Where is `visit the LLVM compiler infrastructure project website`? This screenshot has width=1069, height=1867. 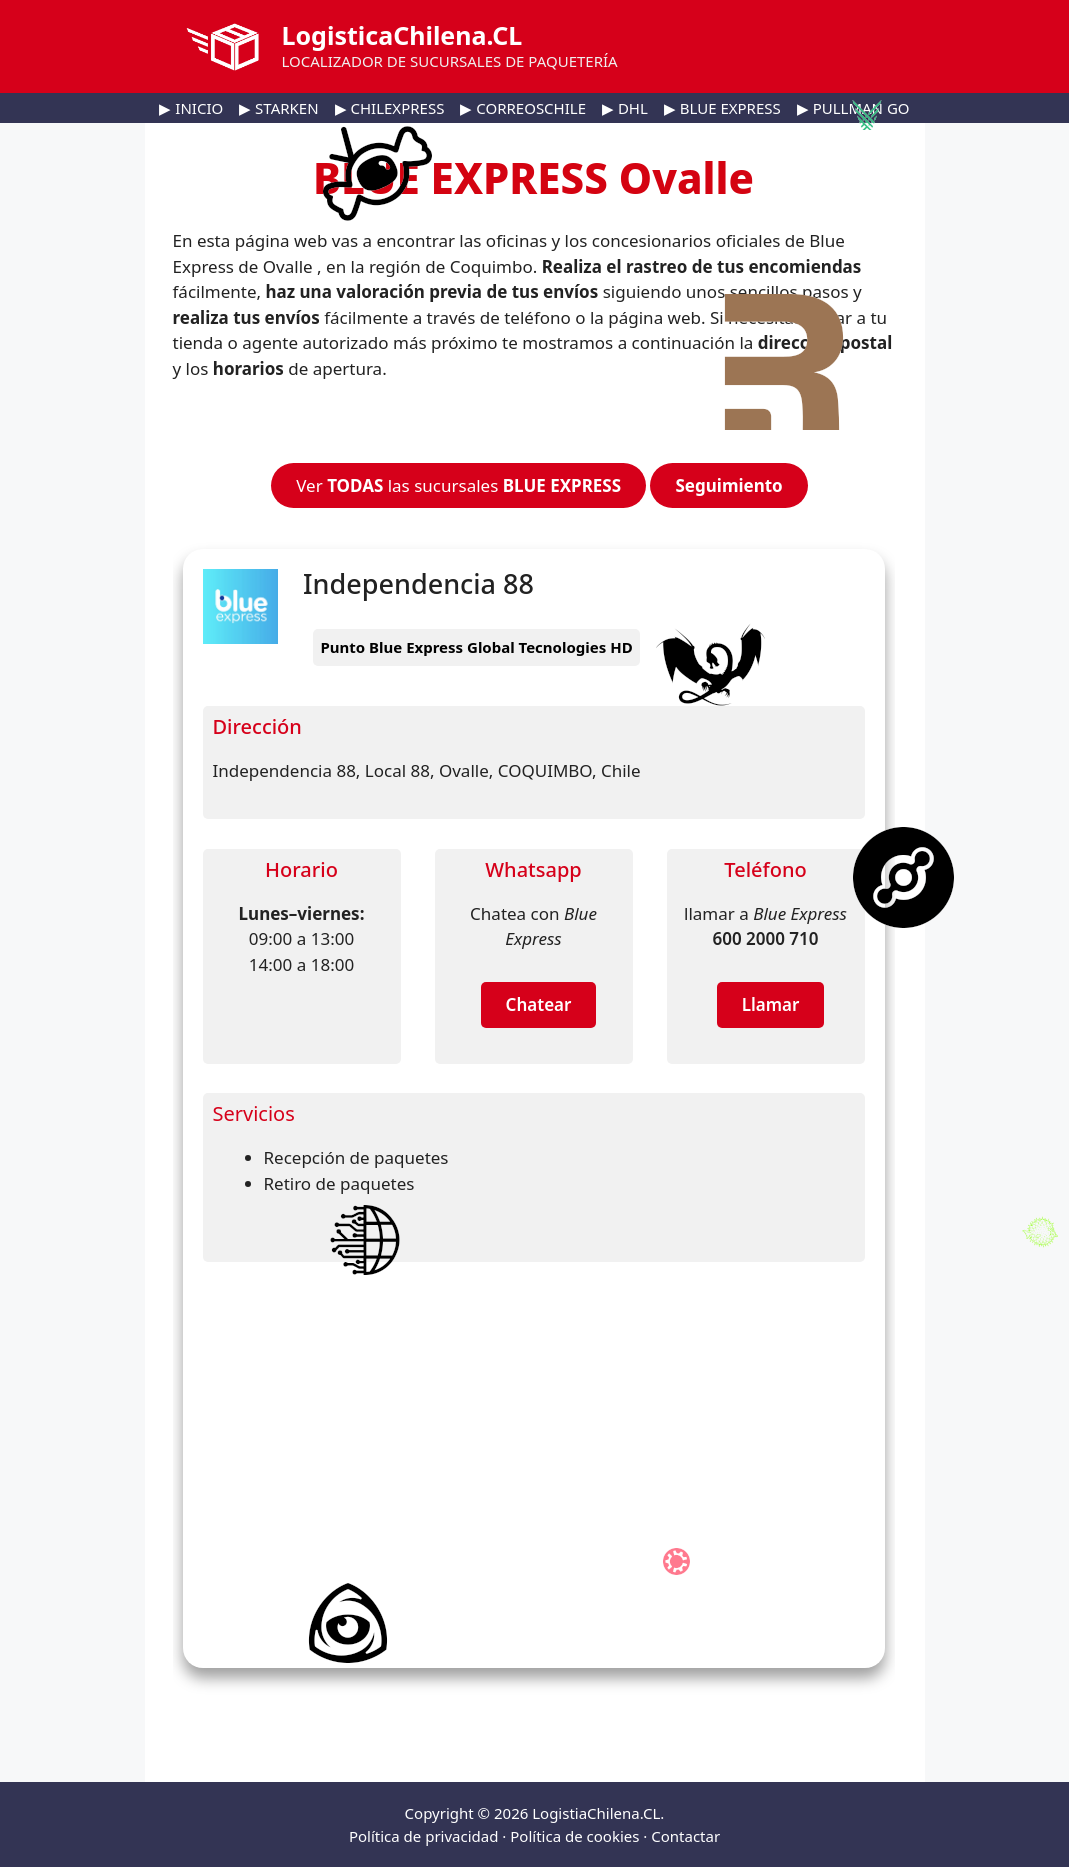
visit the LLVM compiler infrastructure project website is located at coordinates (710, 664).